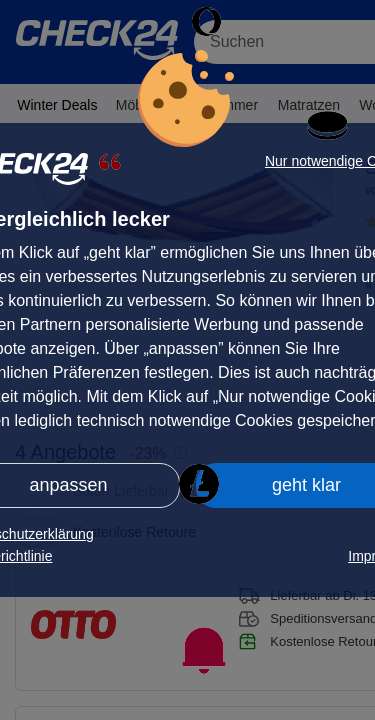  I want to click on open opera browser, so click(206, 21).